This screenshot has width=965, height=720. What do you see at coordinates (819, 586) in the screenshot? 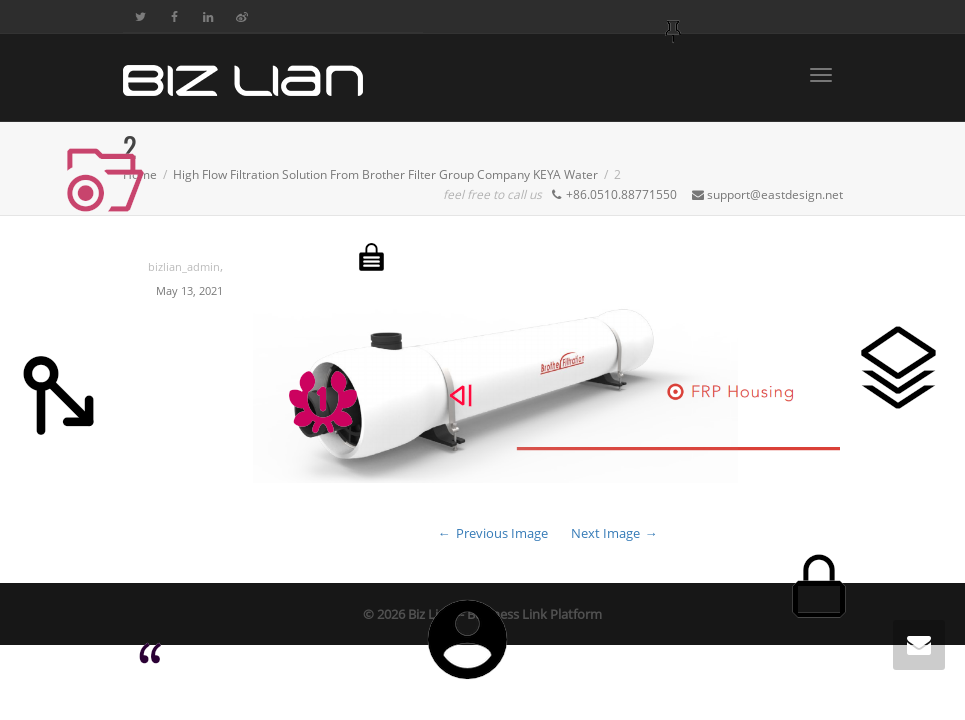
I see `indicates a locked or protected item` at bounding box center [819, 586].